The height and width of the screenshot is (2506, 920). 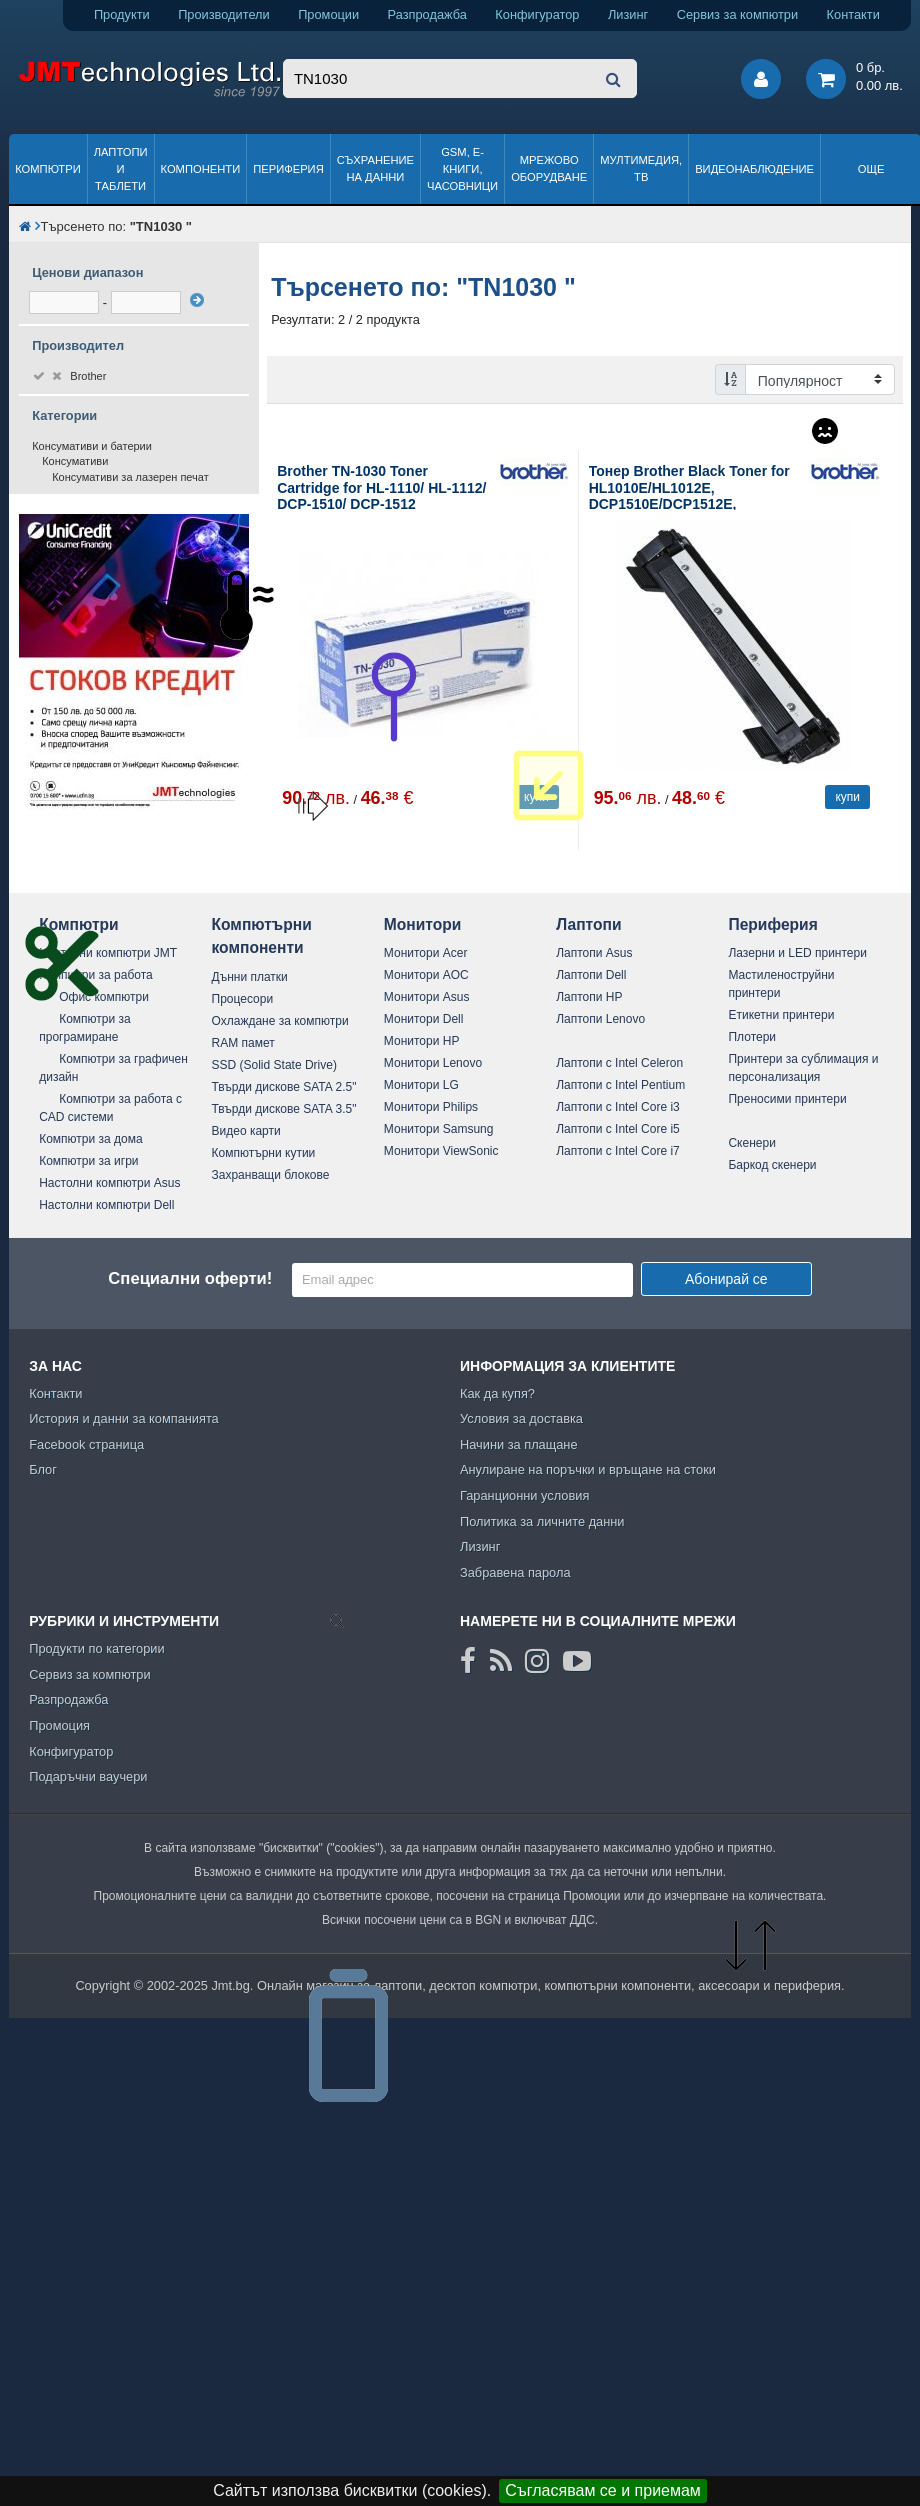 I want to click on mark a location on the map, so click(x=394, y=697).